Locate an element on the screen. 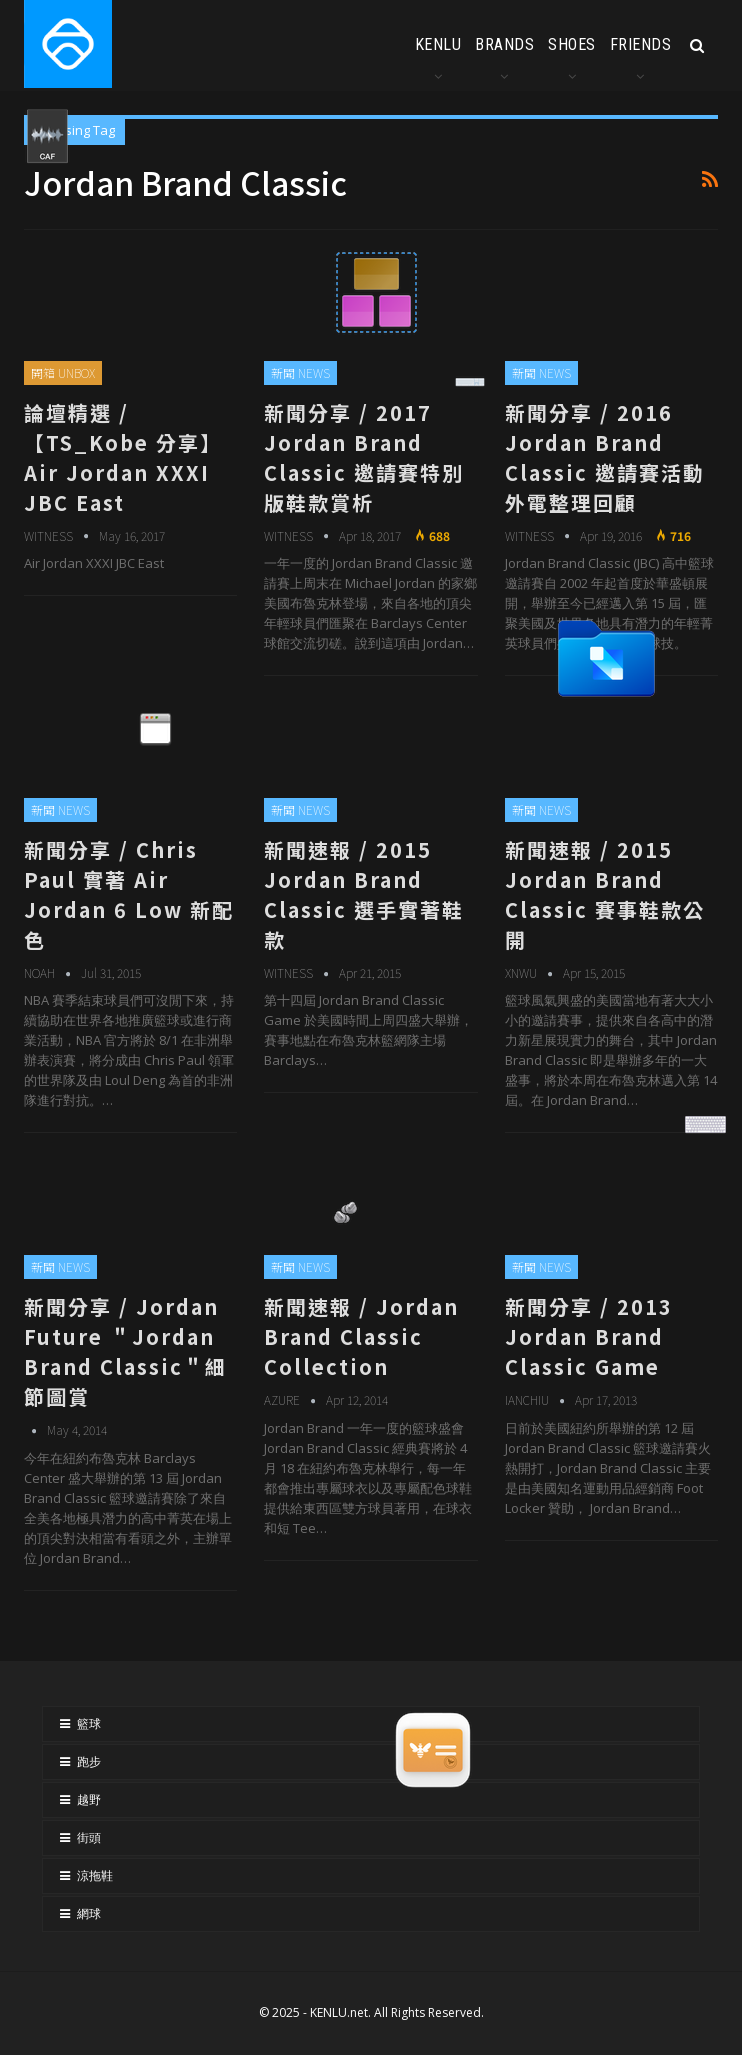  connect a bluetooth keyboard is located at coordinates (470, 382).